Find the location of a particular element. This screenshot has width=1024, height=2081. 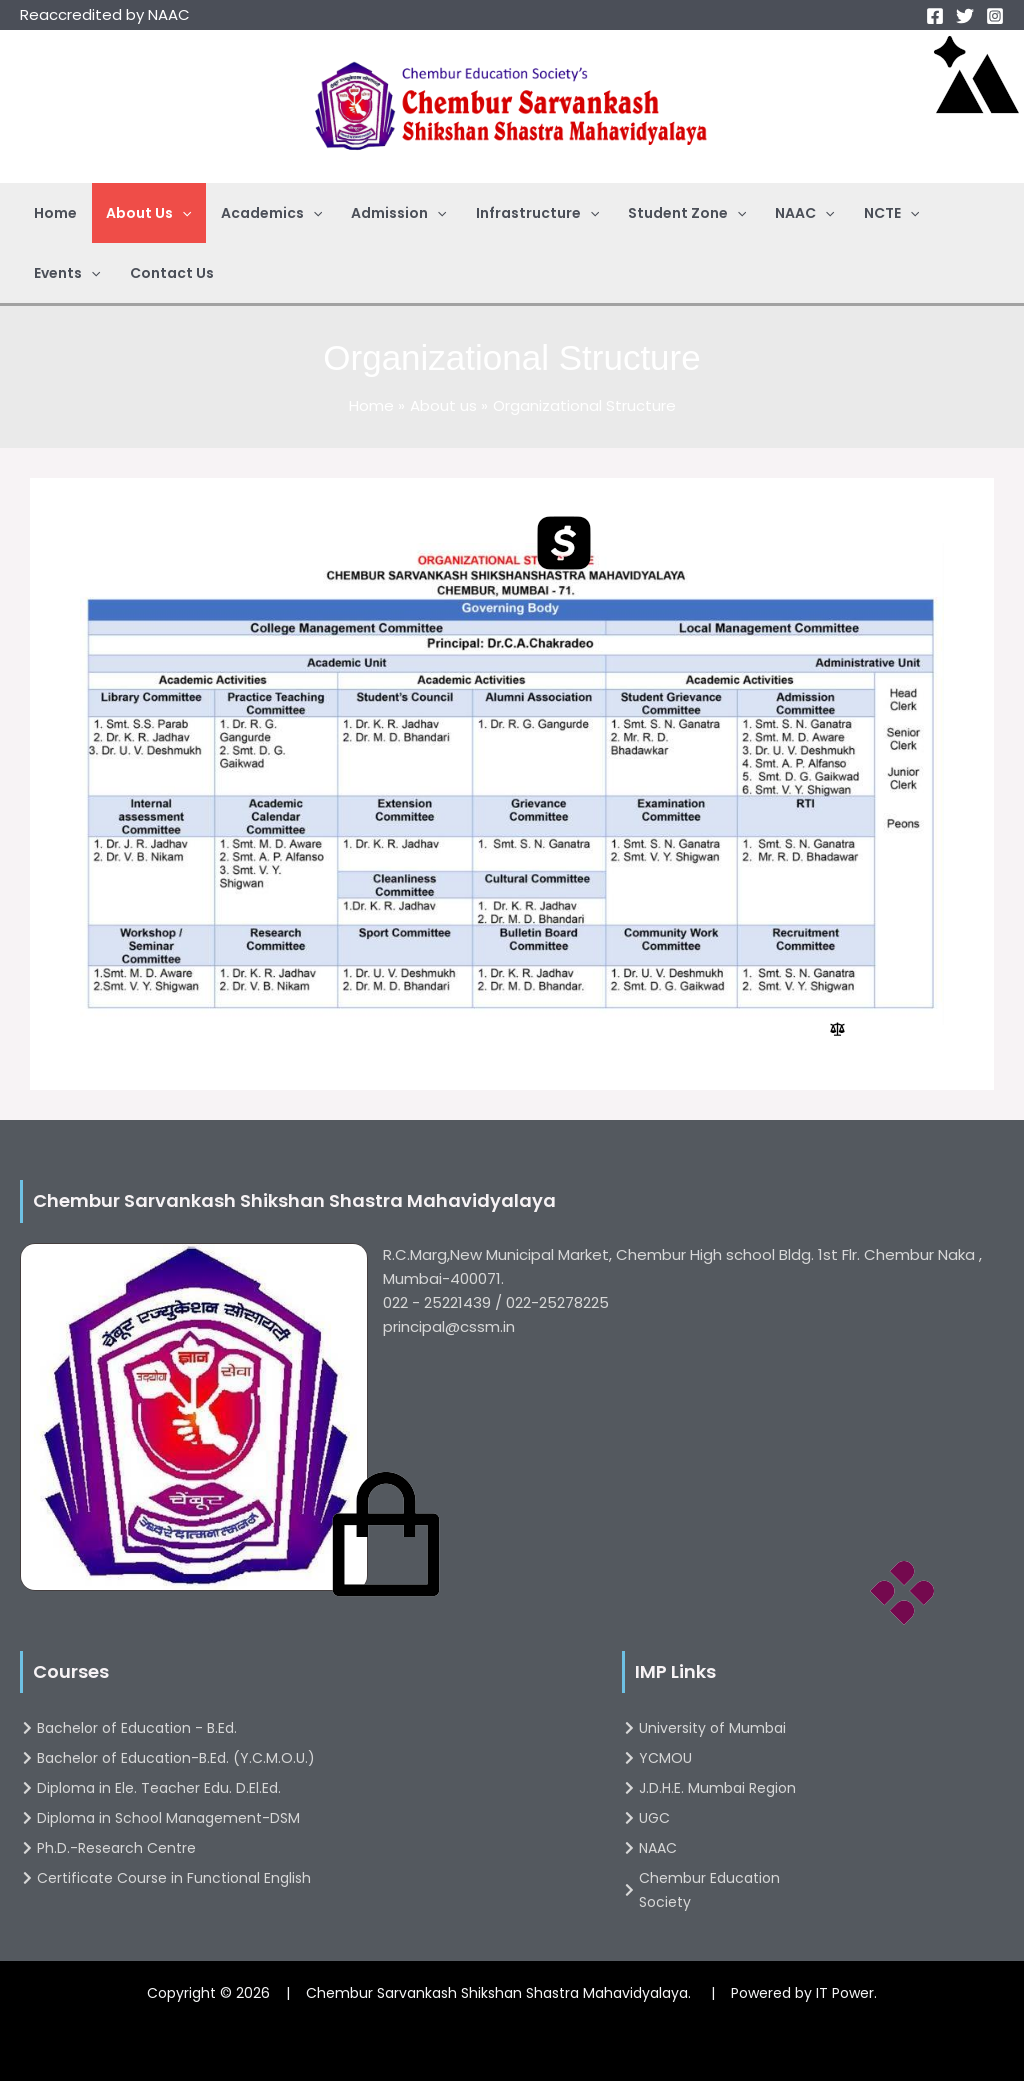

open Cash App is located at coordinates (564, 543).